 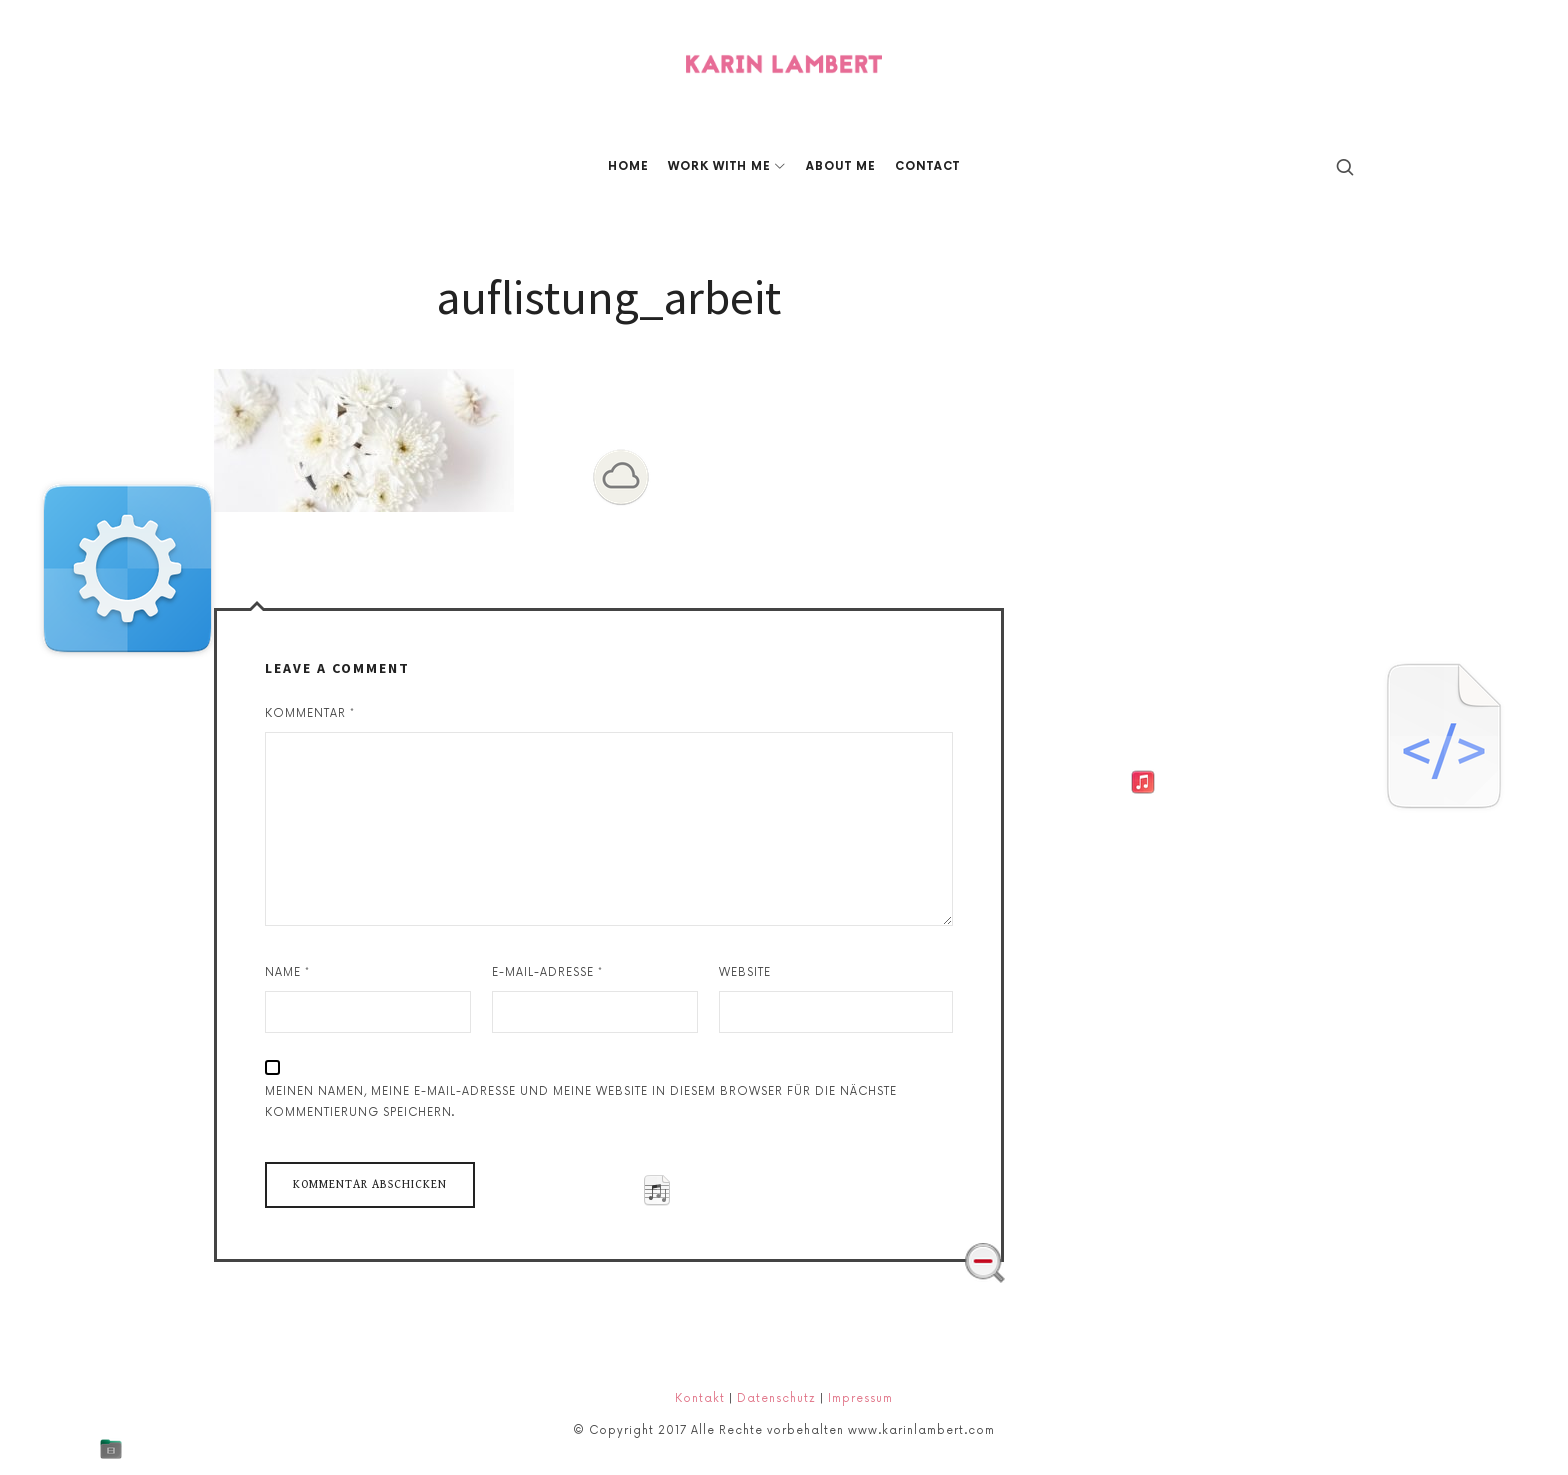 I want to click on zoom out of document view, so click(x=985, y=1263).